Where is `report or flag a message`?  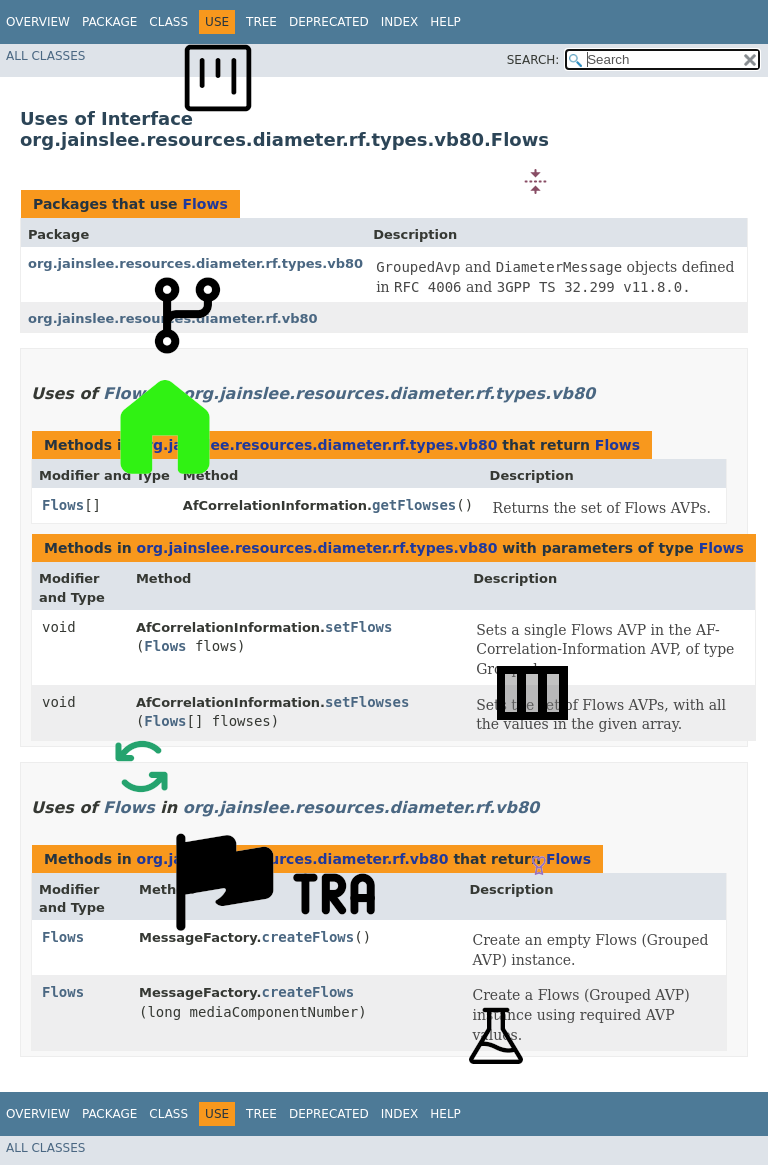 report or flag a message is located at coordinates (222, 884).